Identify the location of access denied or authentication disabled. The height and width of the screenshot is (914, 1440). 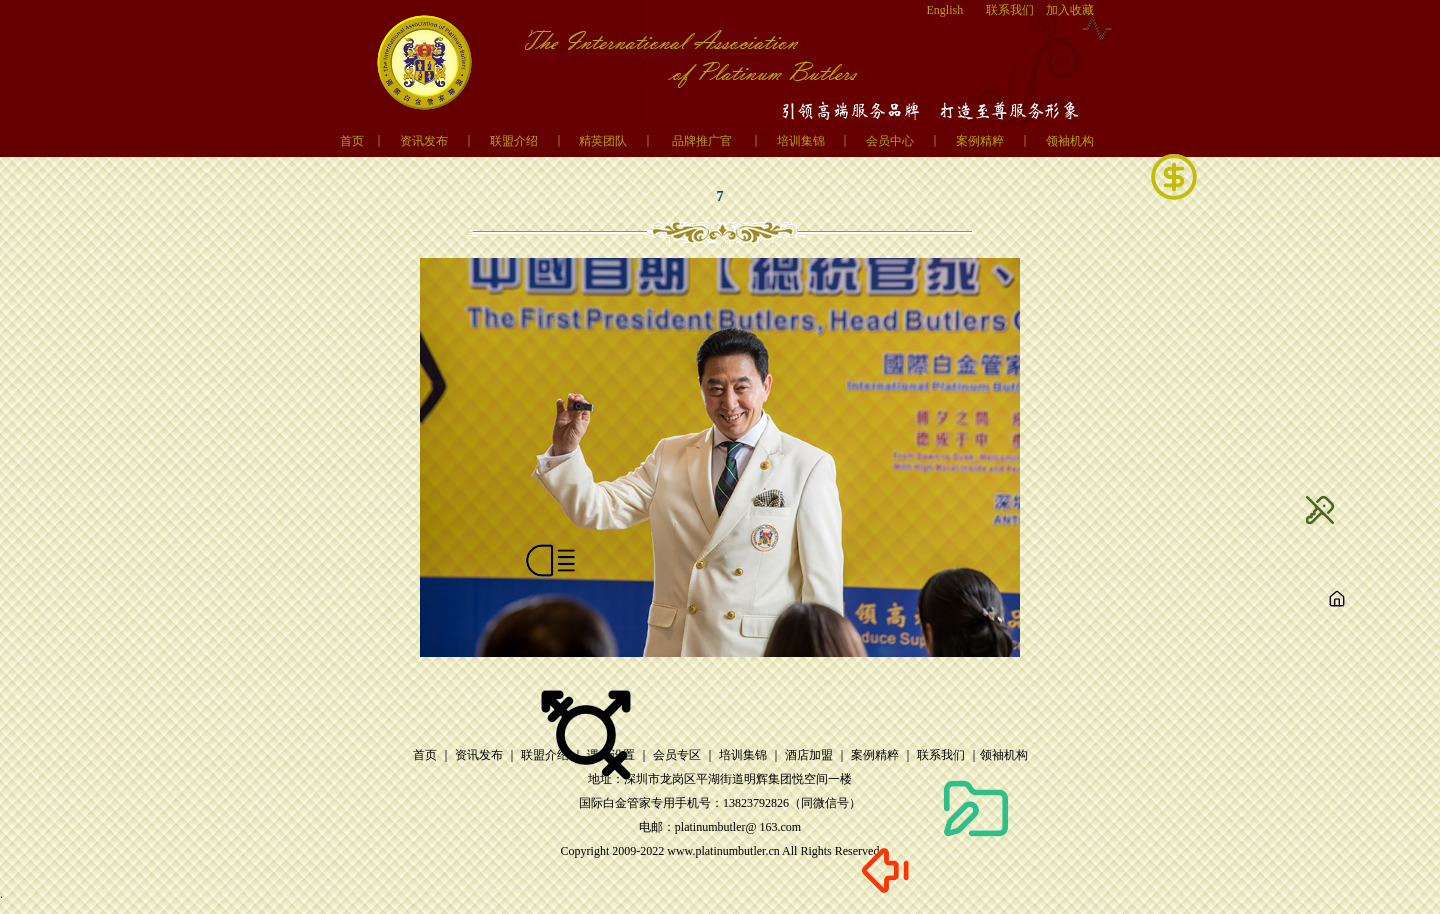
(1320, 510).